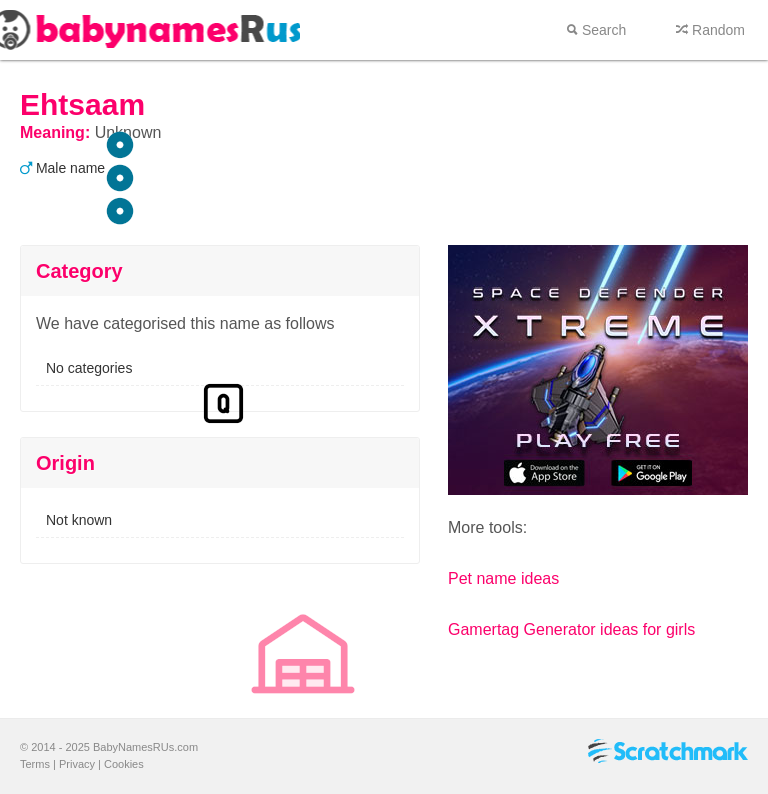 This screenshot has height=794, width=768. What do you see at coordinates (120, 178) in the screenshot?
I see `open more options menu` at bounding box center [120, 178].